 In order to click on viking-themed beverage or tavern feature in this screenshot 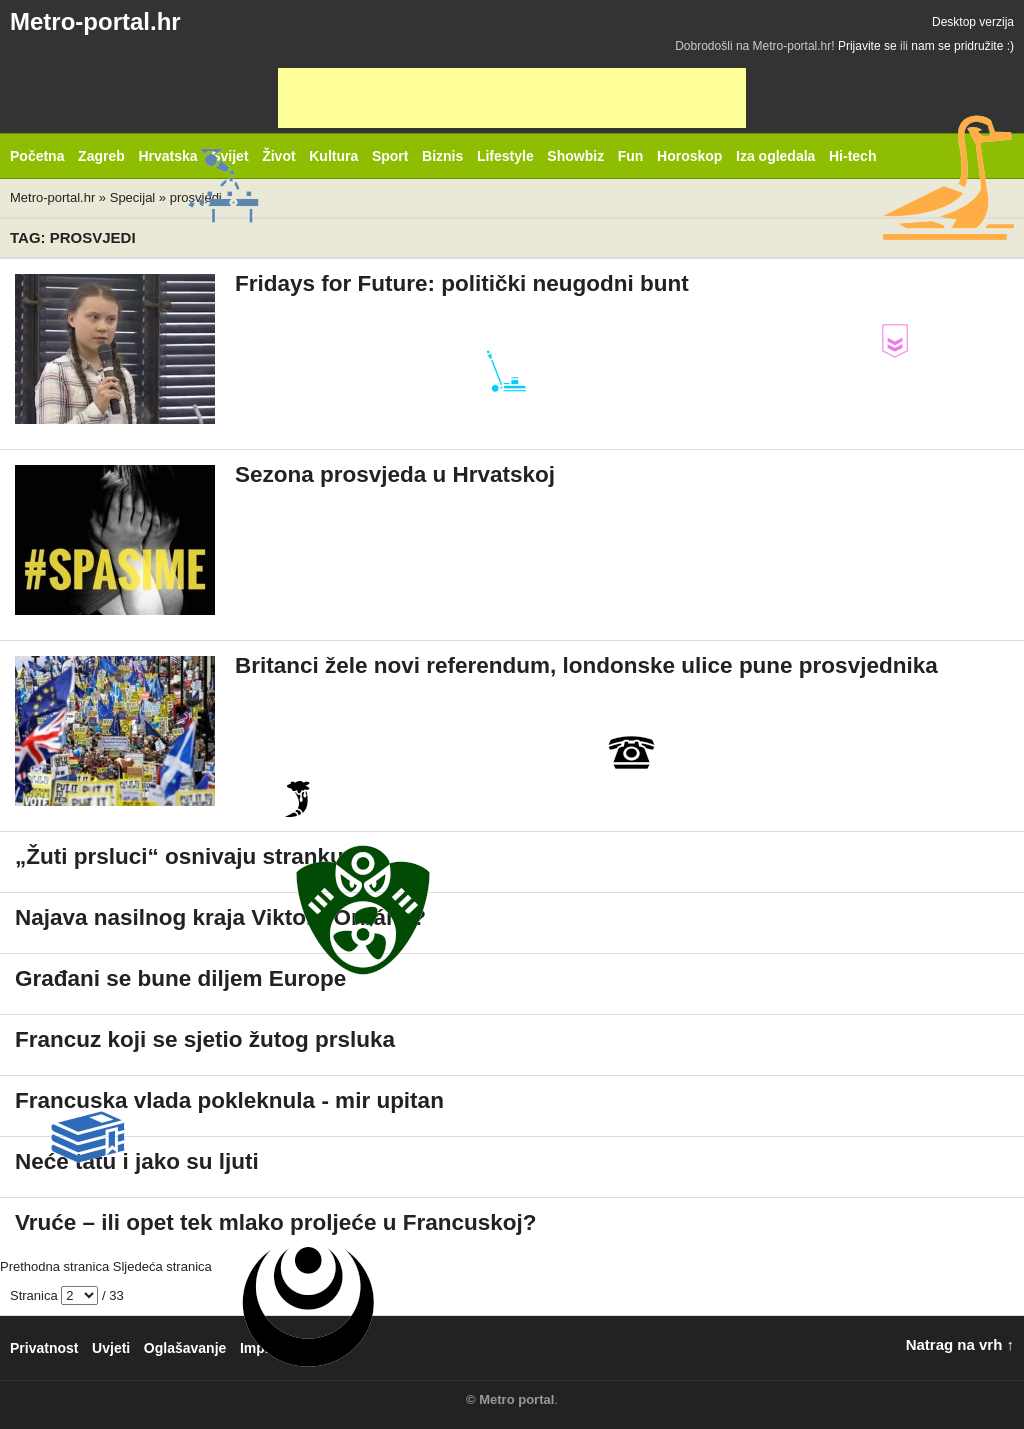, I will do `click(297, 798)`.